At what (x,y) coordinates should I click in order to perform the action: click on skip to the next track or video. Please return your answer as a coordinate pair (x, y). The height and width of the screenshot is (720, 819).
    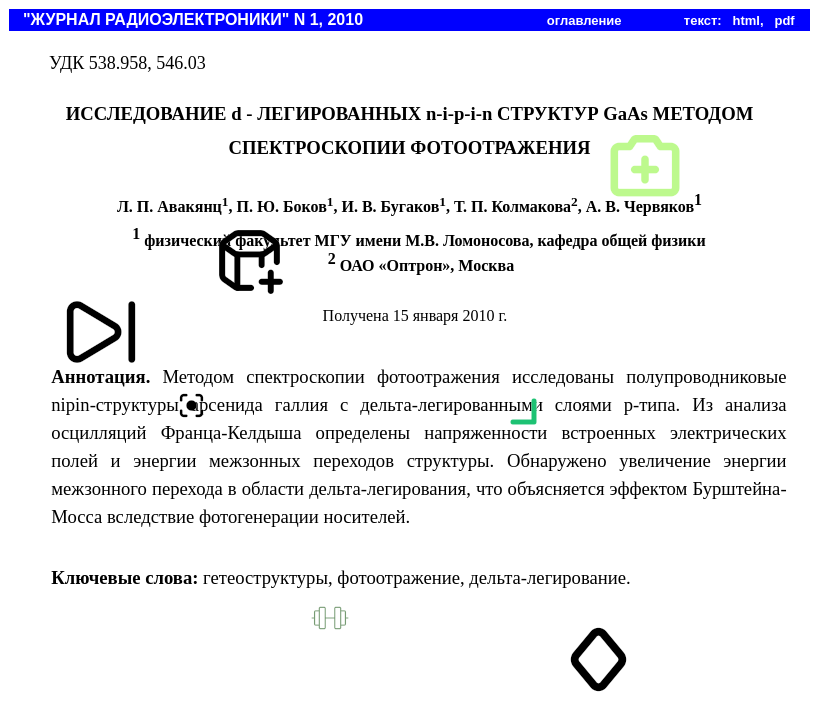
    Looking at the image, I should click on (101, 332).